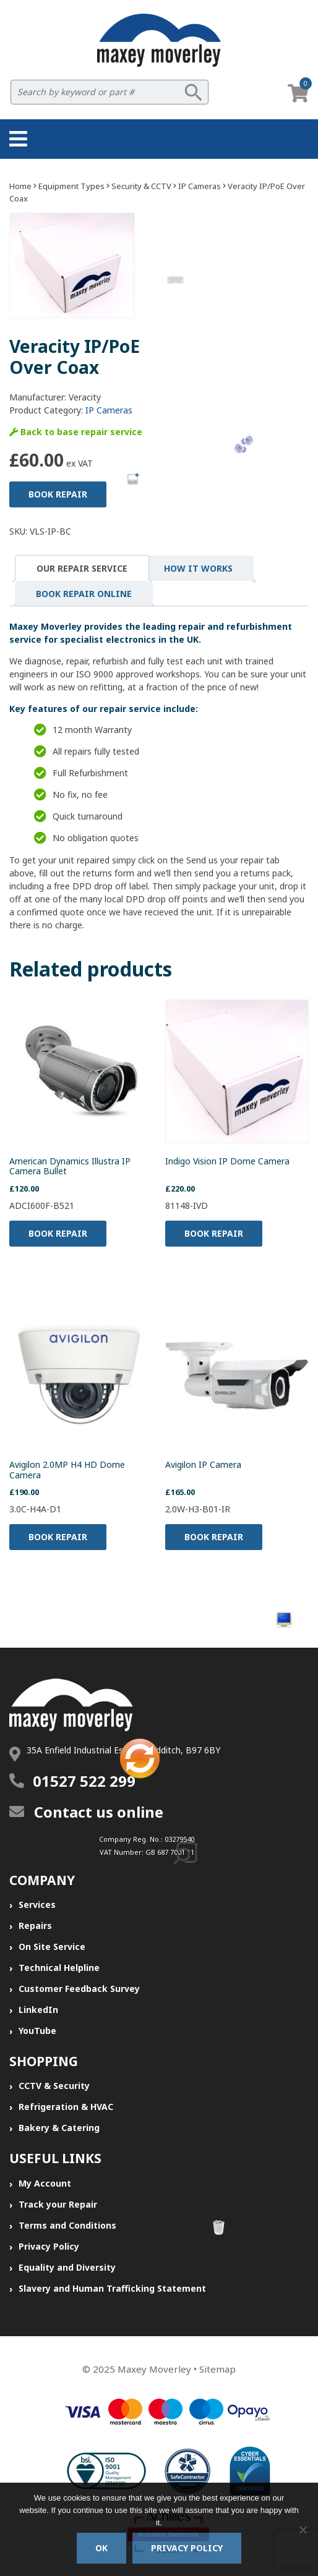 The image size is (318, 2576). Describe the element at coordinates (244, 444) in the screenshot. I see `connect Beats earbuds via bluetooth` at that location.